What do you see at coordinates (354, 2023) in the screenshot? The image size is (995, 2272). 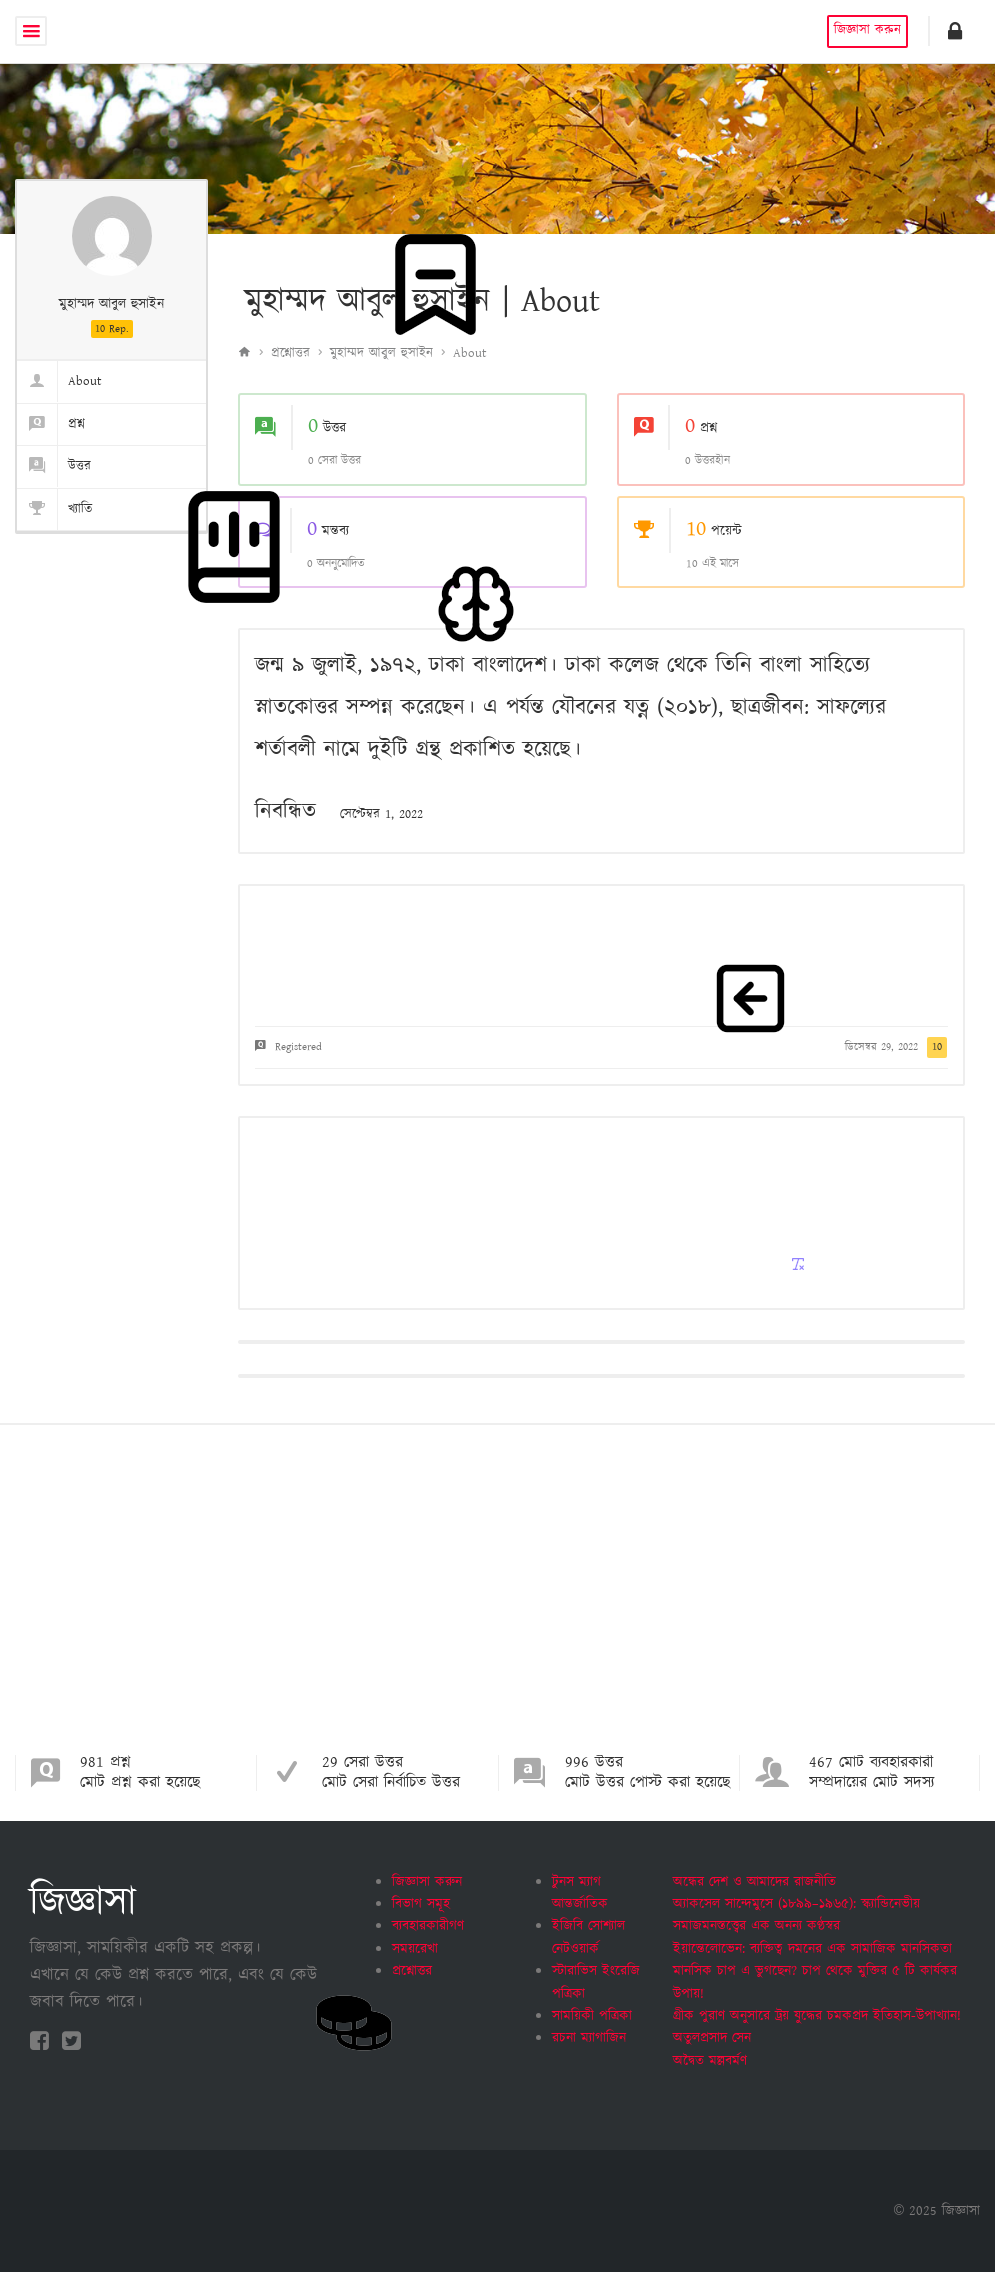 I see `view your coin balance or currency` at bounding box center [354, 2023].